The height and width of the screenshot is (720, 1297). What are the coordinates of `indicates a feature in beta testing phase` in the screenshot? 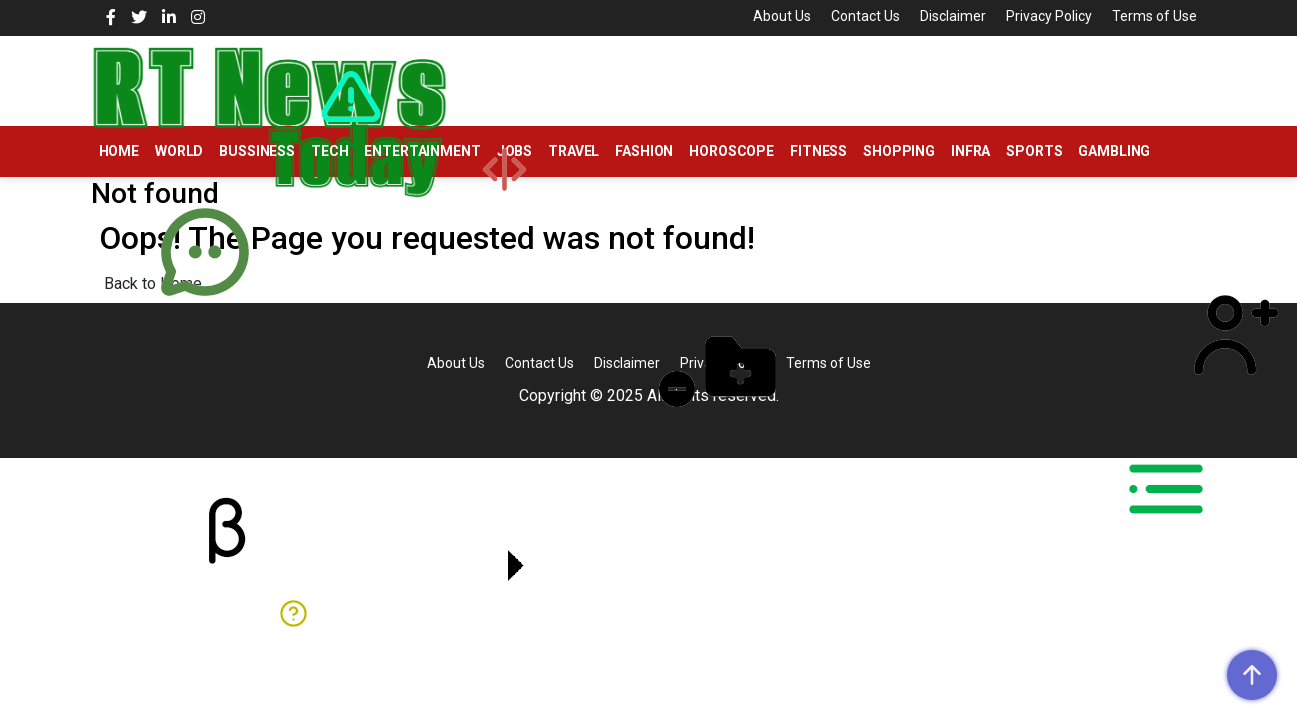 It's located at (225, 527).